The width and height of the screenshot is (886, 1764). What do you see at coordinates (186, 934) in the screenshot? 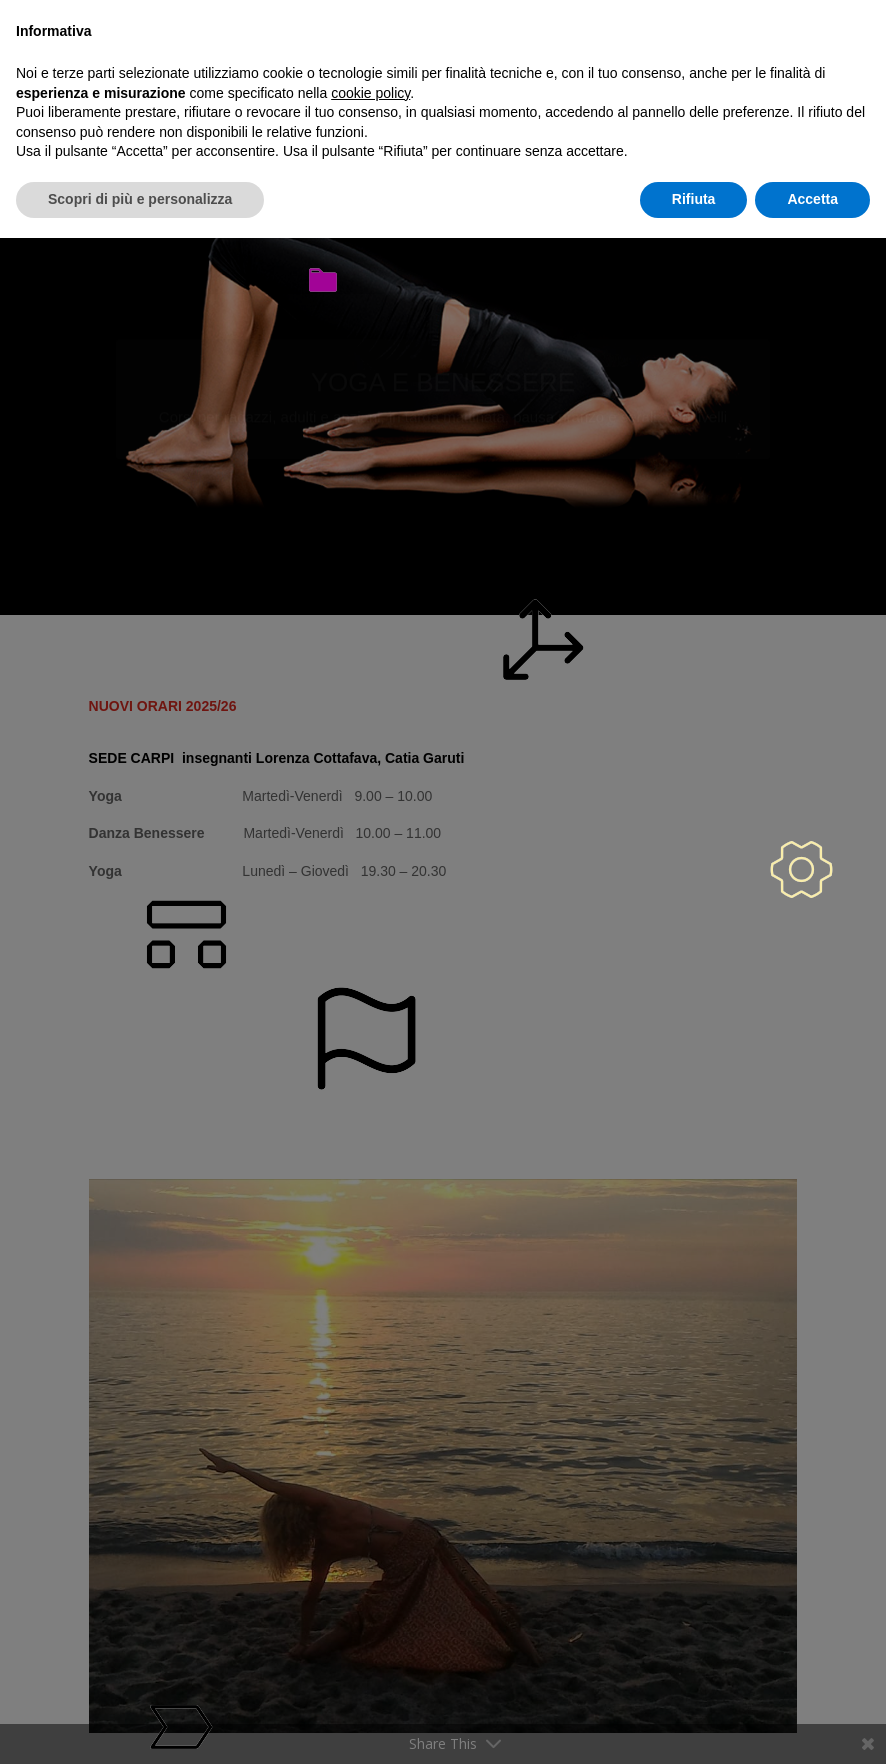
I see `view code structure or hierarchy` at bounding box center [186, 934].